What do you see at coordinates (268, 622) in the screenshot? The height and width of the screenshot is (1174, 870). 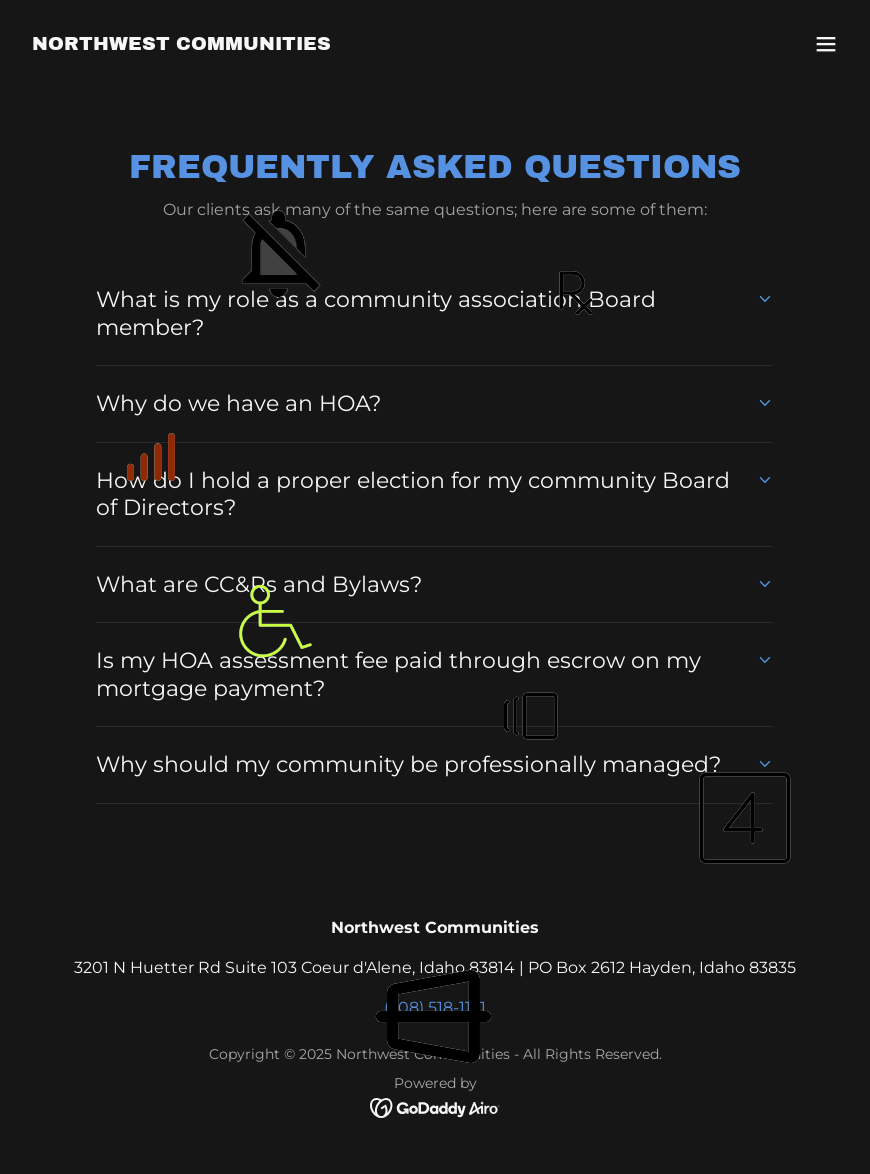 I see `indicates wheelchair accessible facilities` at bounding box center [268, 622].